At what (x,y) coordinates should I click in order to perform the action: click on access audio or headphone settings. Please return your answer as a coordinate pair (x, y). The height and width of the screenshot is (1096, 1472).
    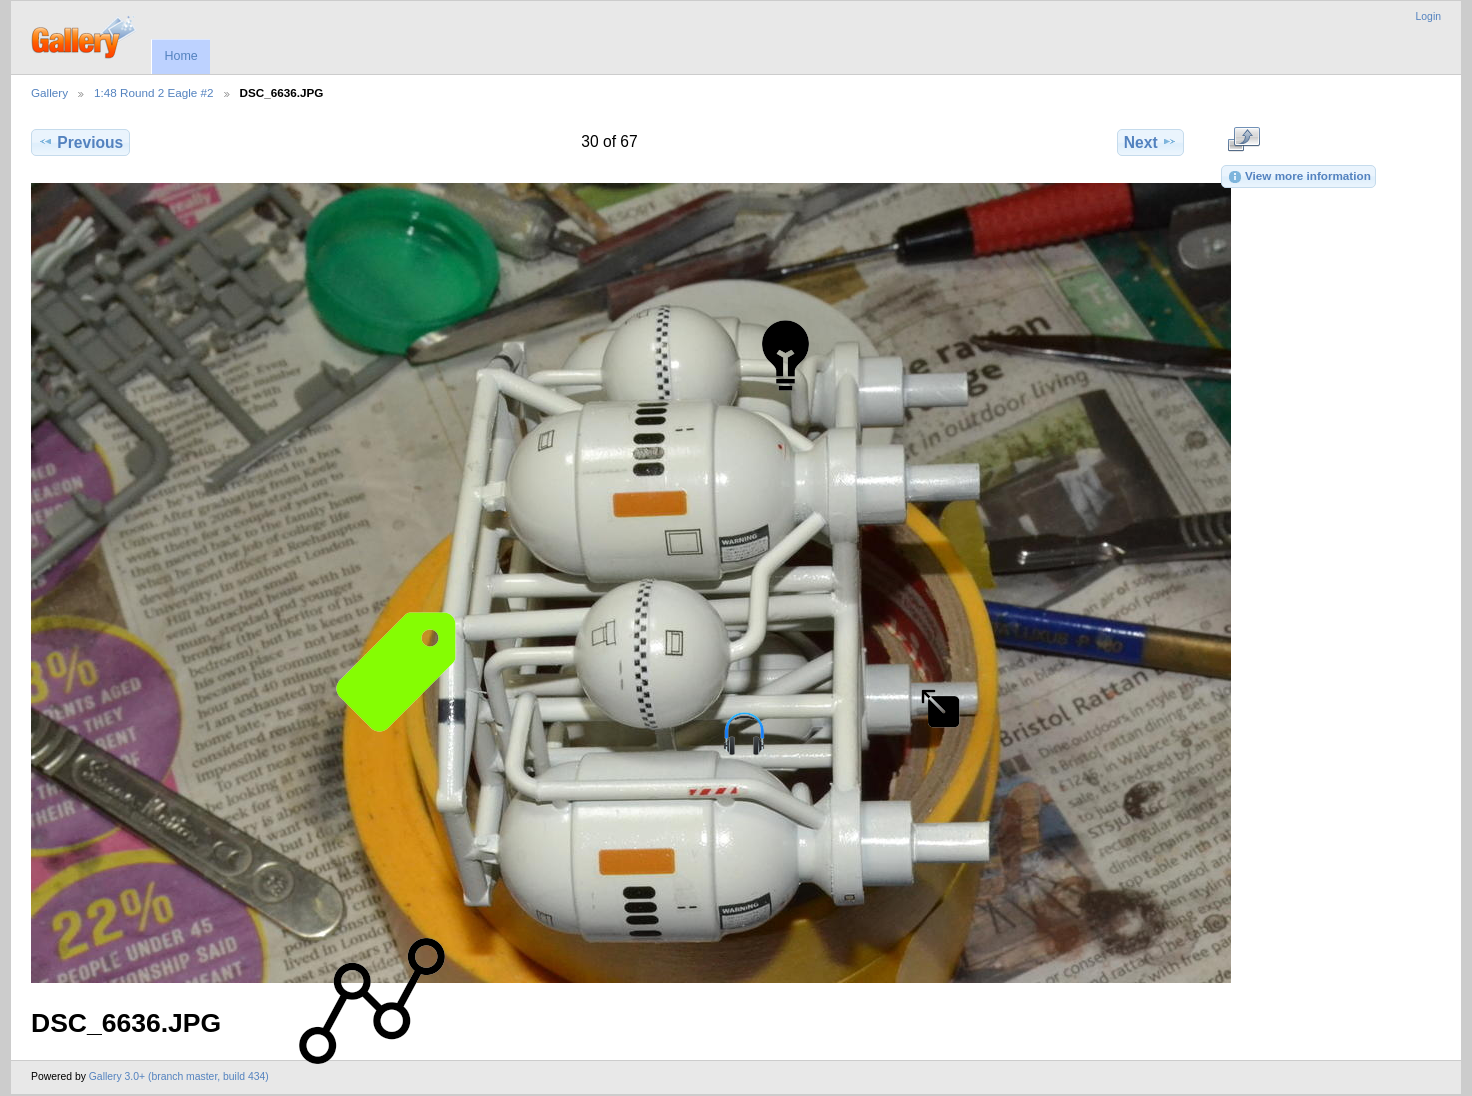
    Looking at the image, I should click on (744, 736).